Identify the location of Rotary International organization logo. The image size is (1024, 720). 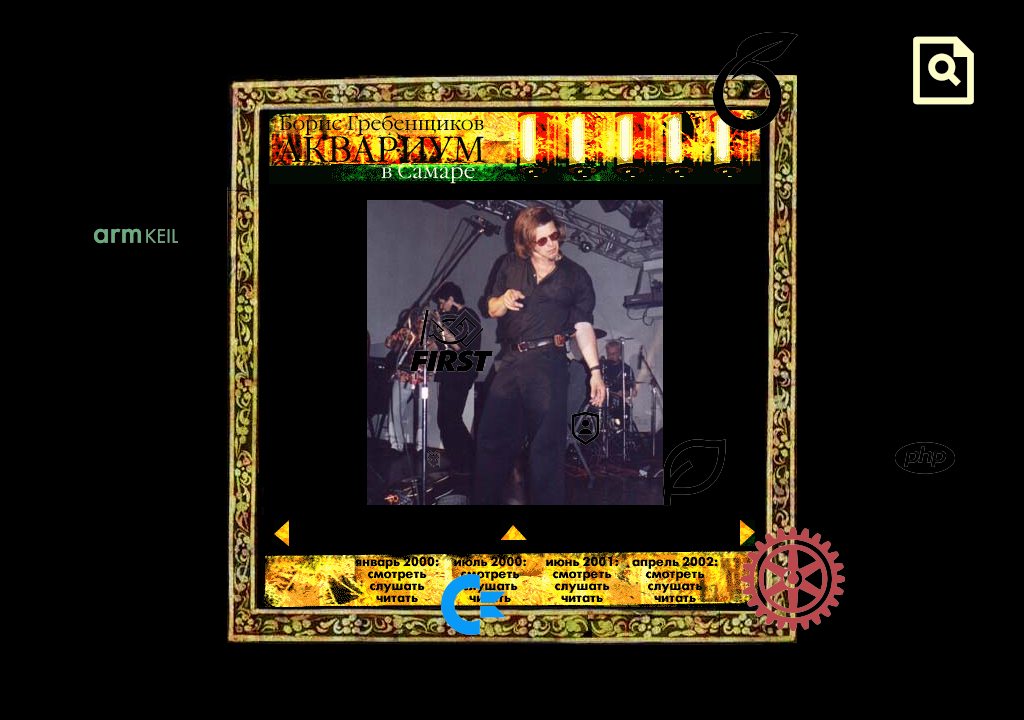
(793, 579).